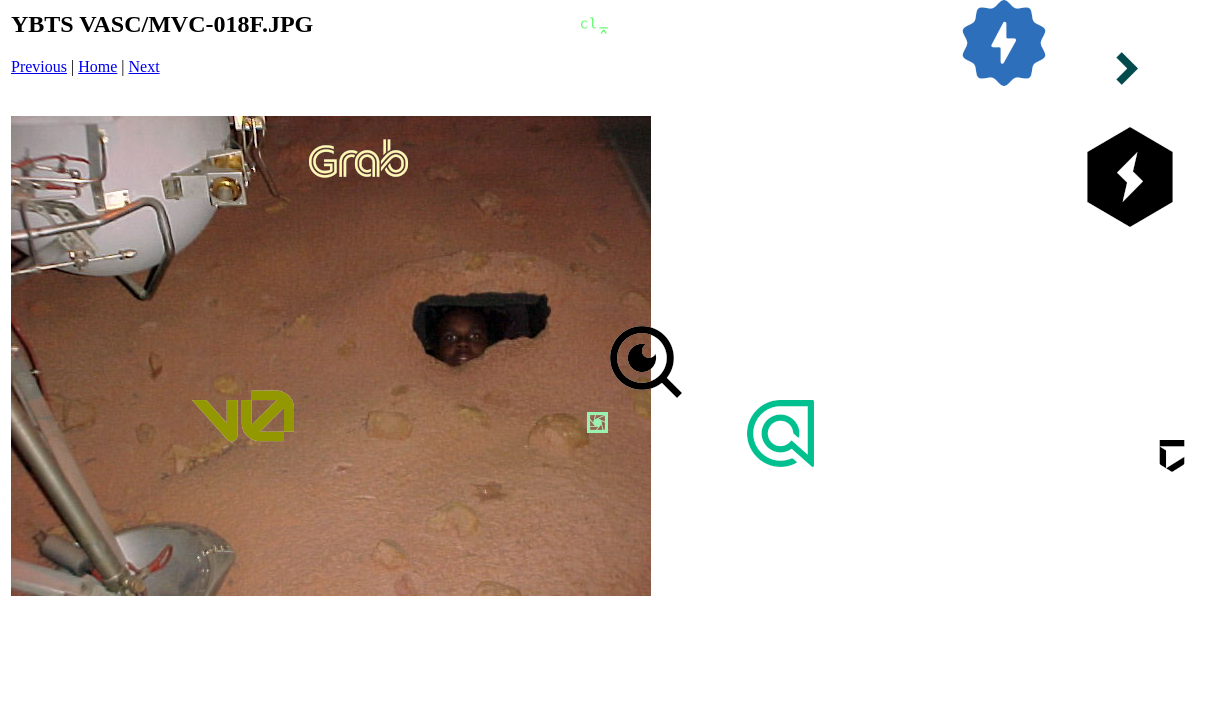 This screenshot has height=720, width=1222. I want to click on expand a collapsible menu or section, so click(1126, 68).